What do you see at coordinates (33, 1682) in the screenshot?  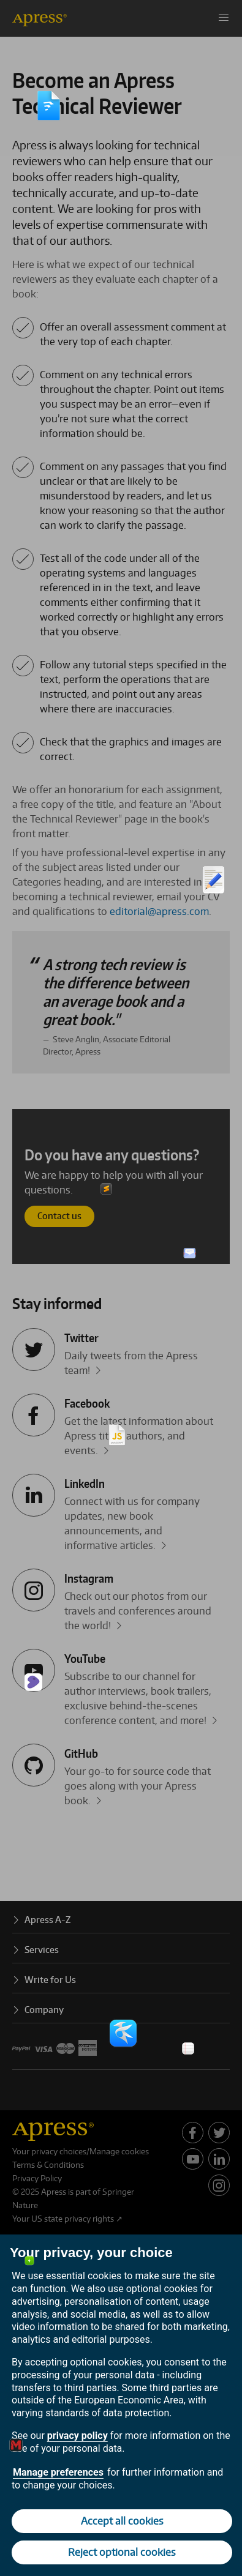 I see `open gentoo linux application` at bounding box center [33, 1682].